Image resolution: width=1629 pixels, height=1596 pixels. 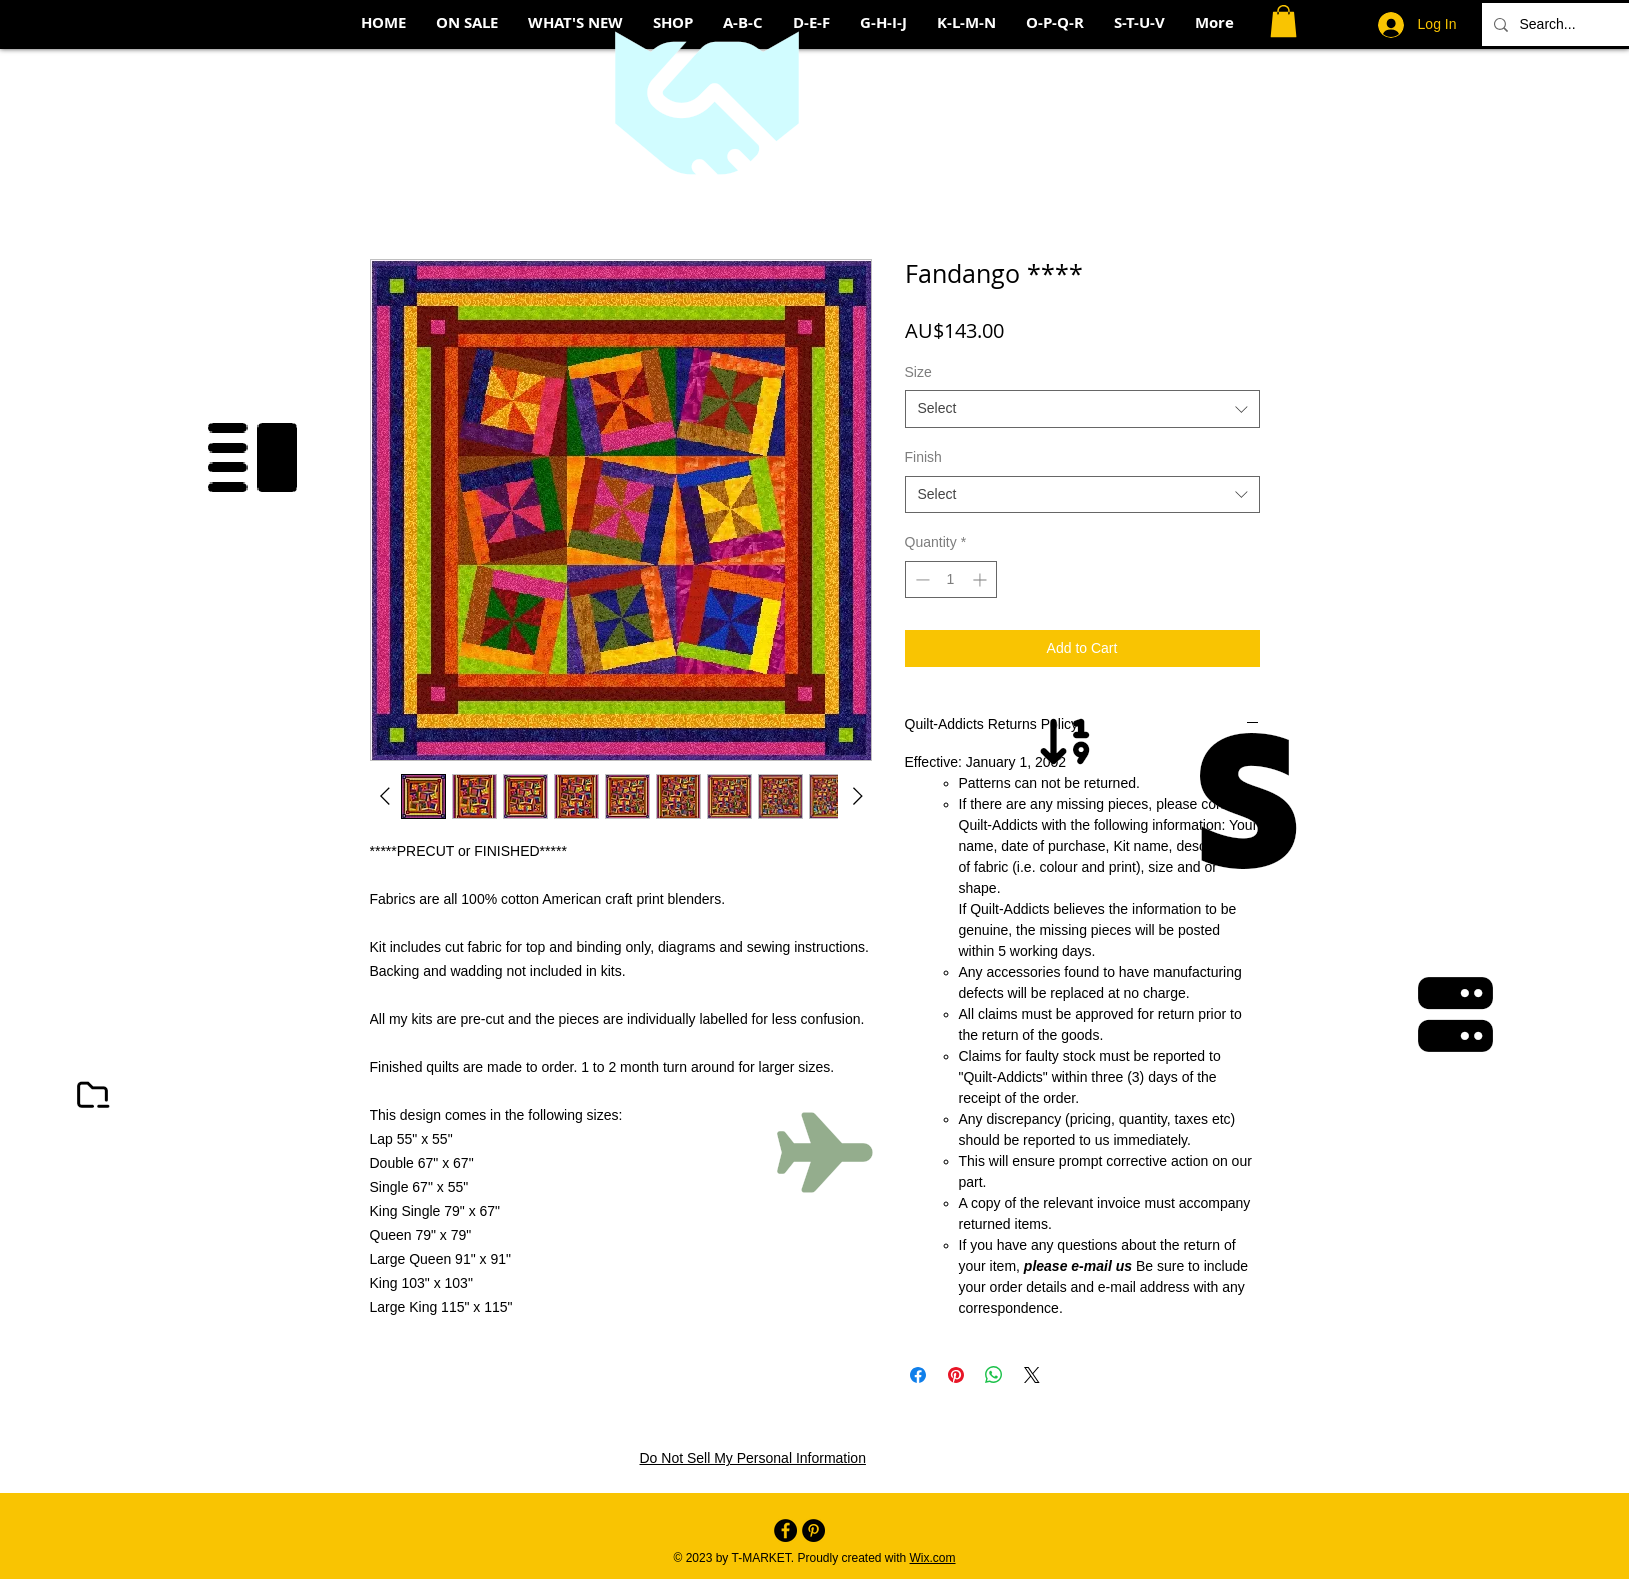 I want to click on stripe payment integration, so click(x=1248, y=801).